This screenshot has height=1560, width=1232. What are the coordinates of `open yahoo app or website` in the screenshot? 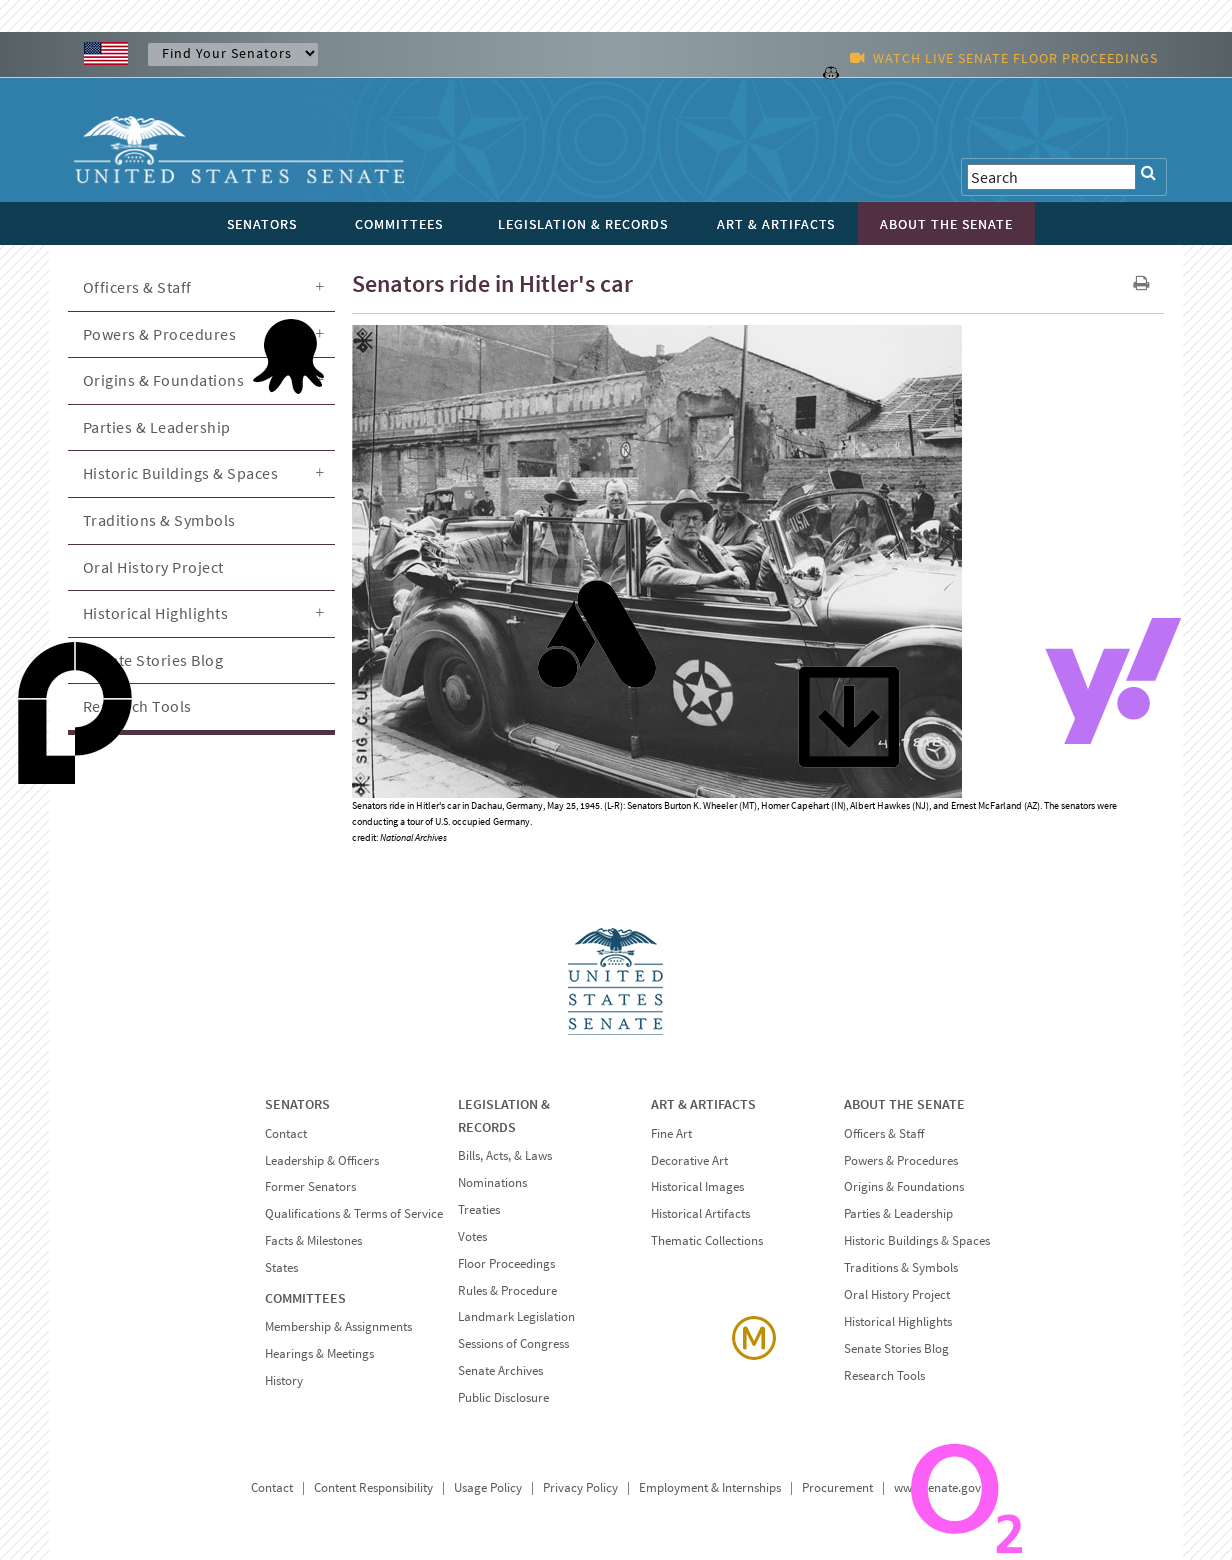 It's located at (1113, 681).